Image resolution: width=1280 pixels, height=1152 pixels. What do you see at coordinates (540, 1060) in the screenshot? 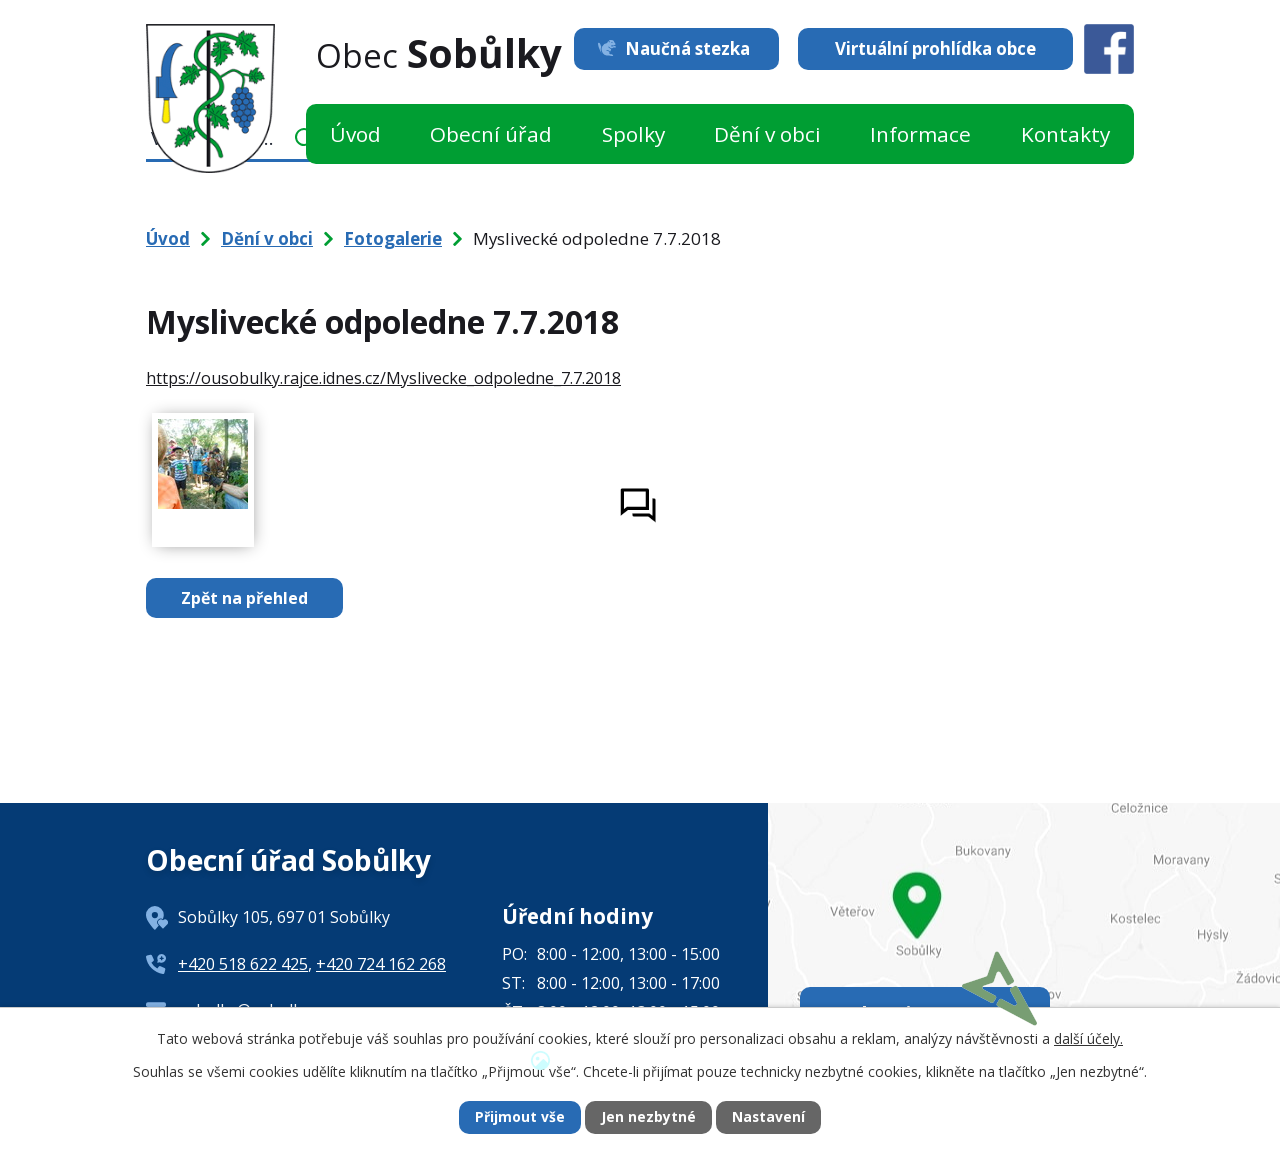
I see `view image or photo gallery` at bounding box center [540, 1060].